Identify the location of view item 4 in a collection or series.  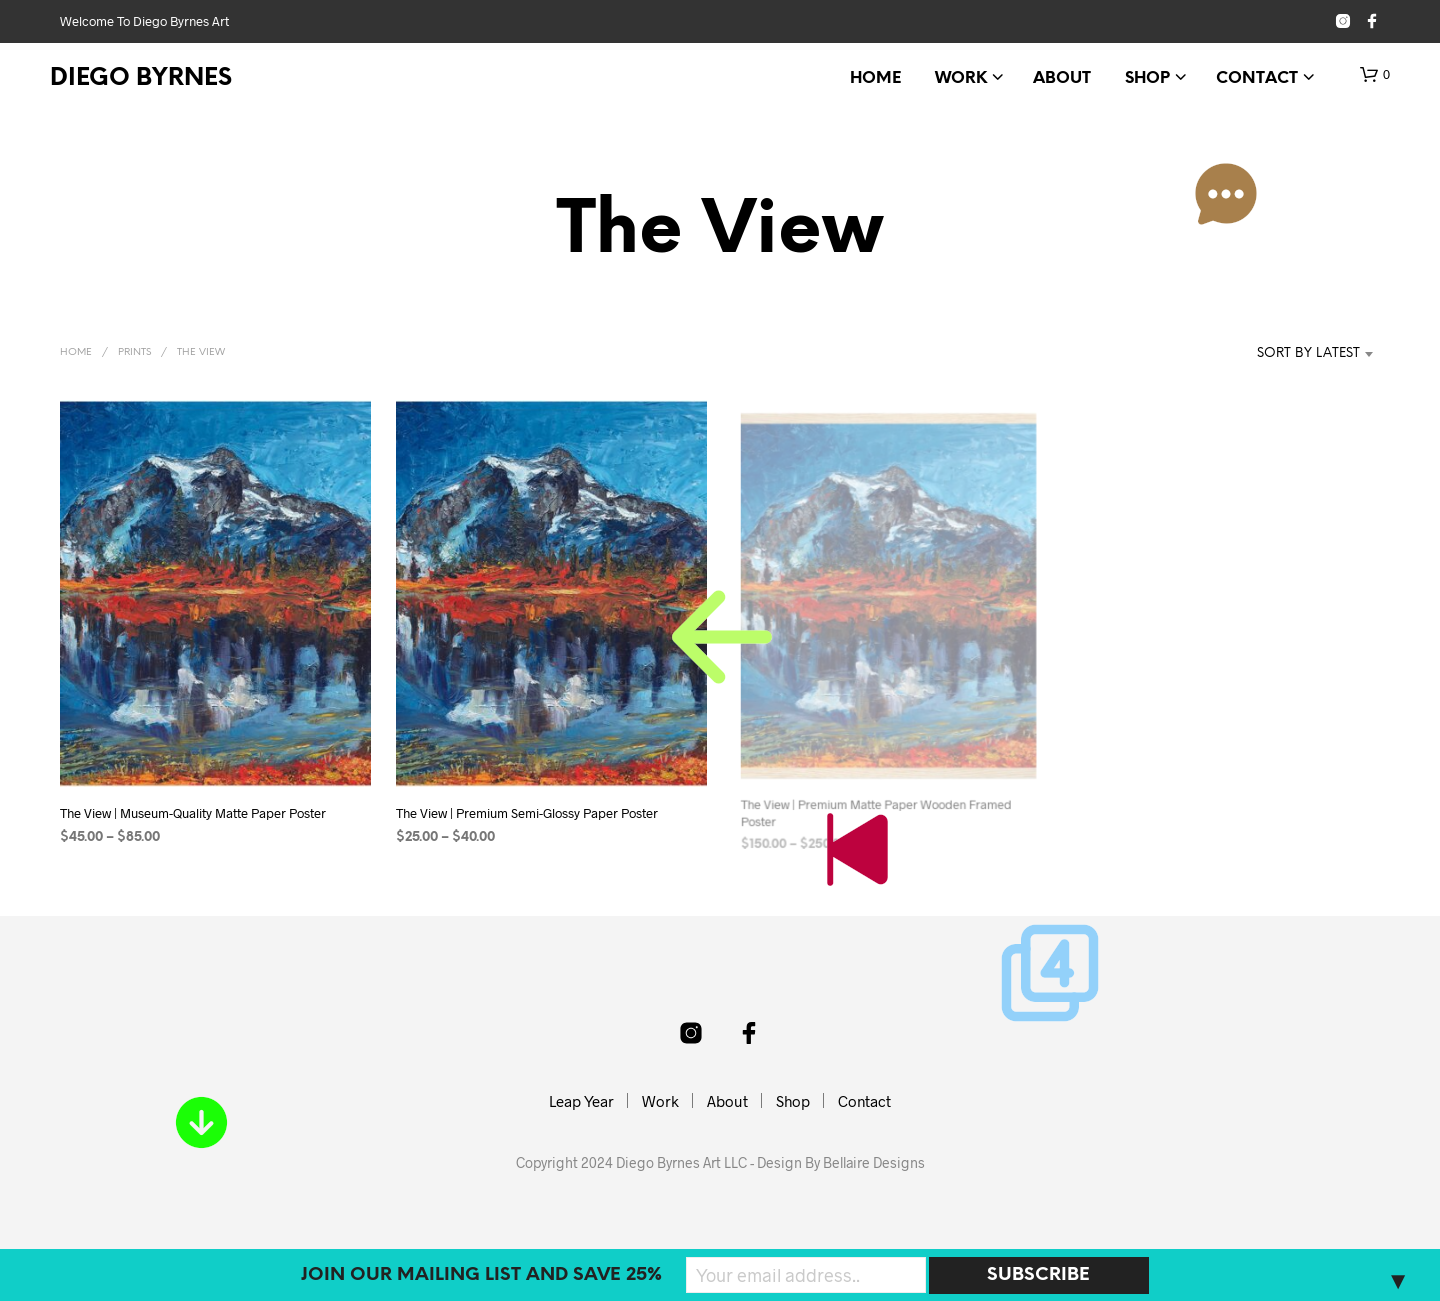
(1050, 973).